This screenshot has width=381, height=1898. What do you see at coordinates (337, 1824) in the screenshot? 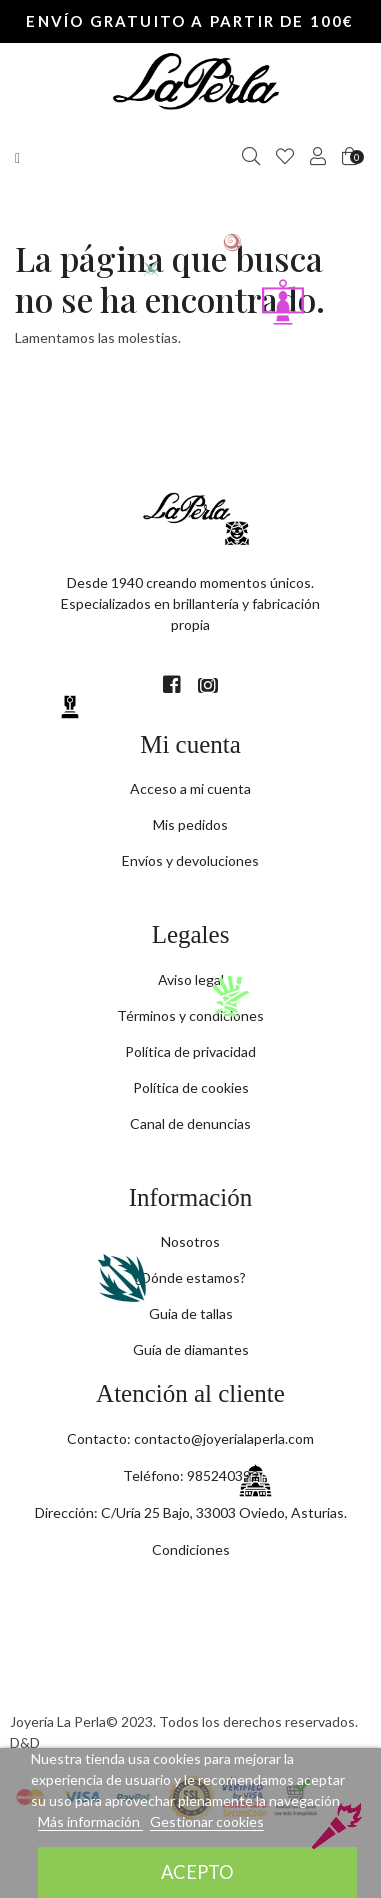
I see `toggle flashlight or torch mode` at bounding box center [337, 1824].